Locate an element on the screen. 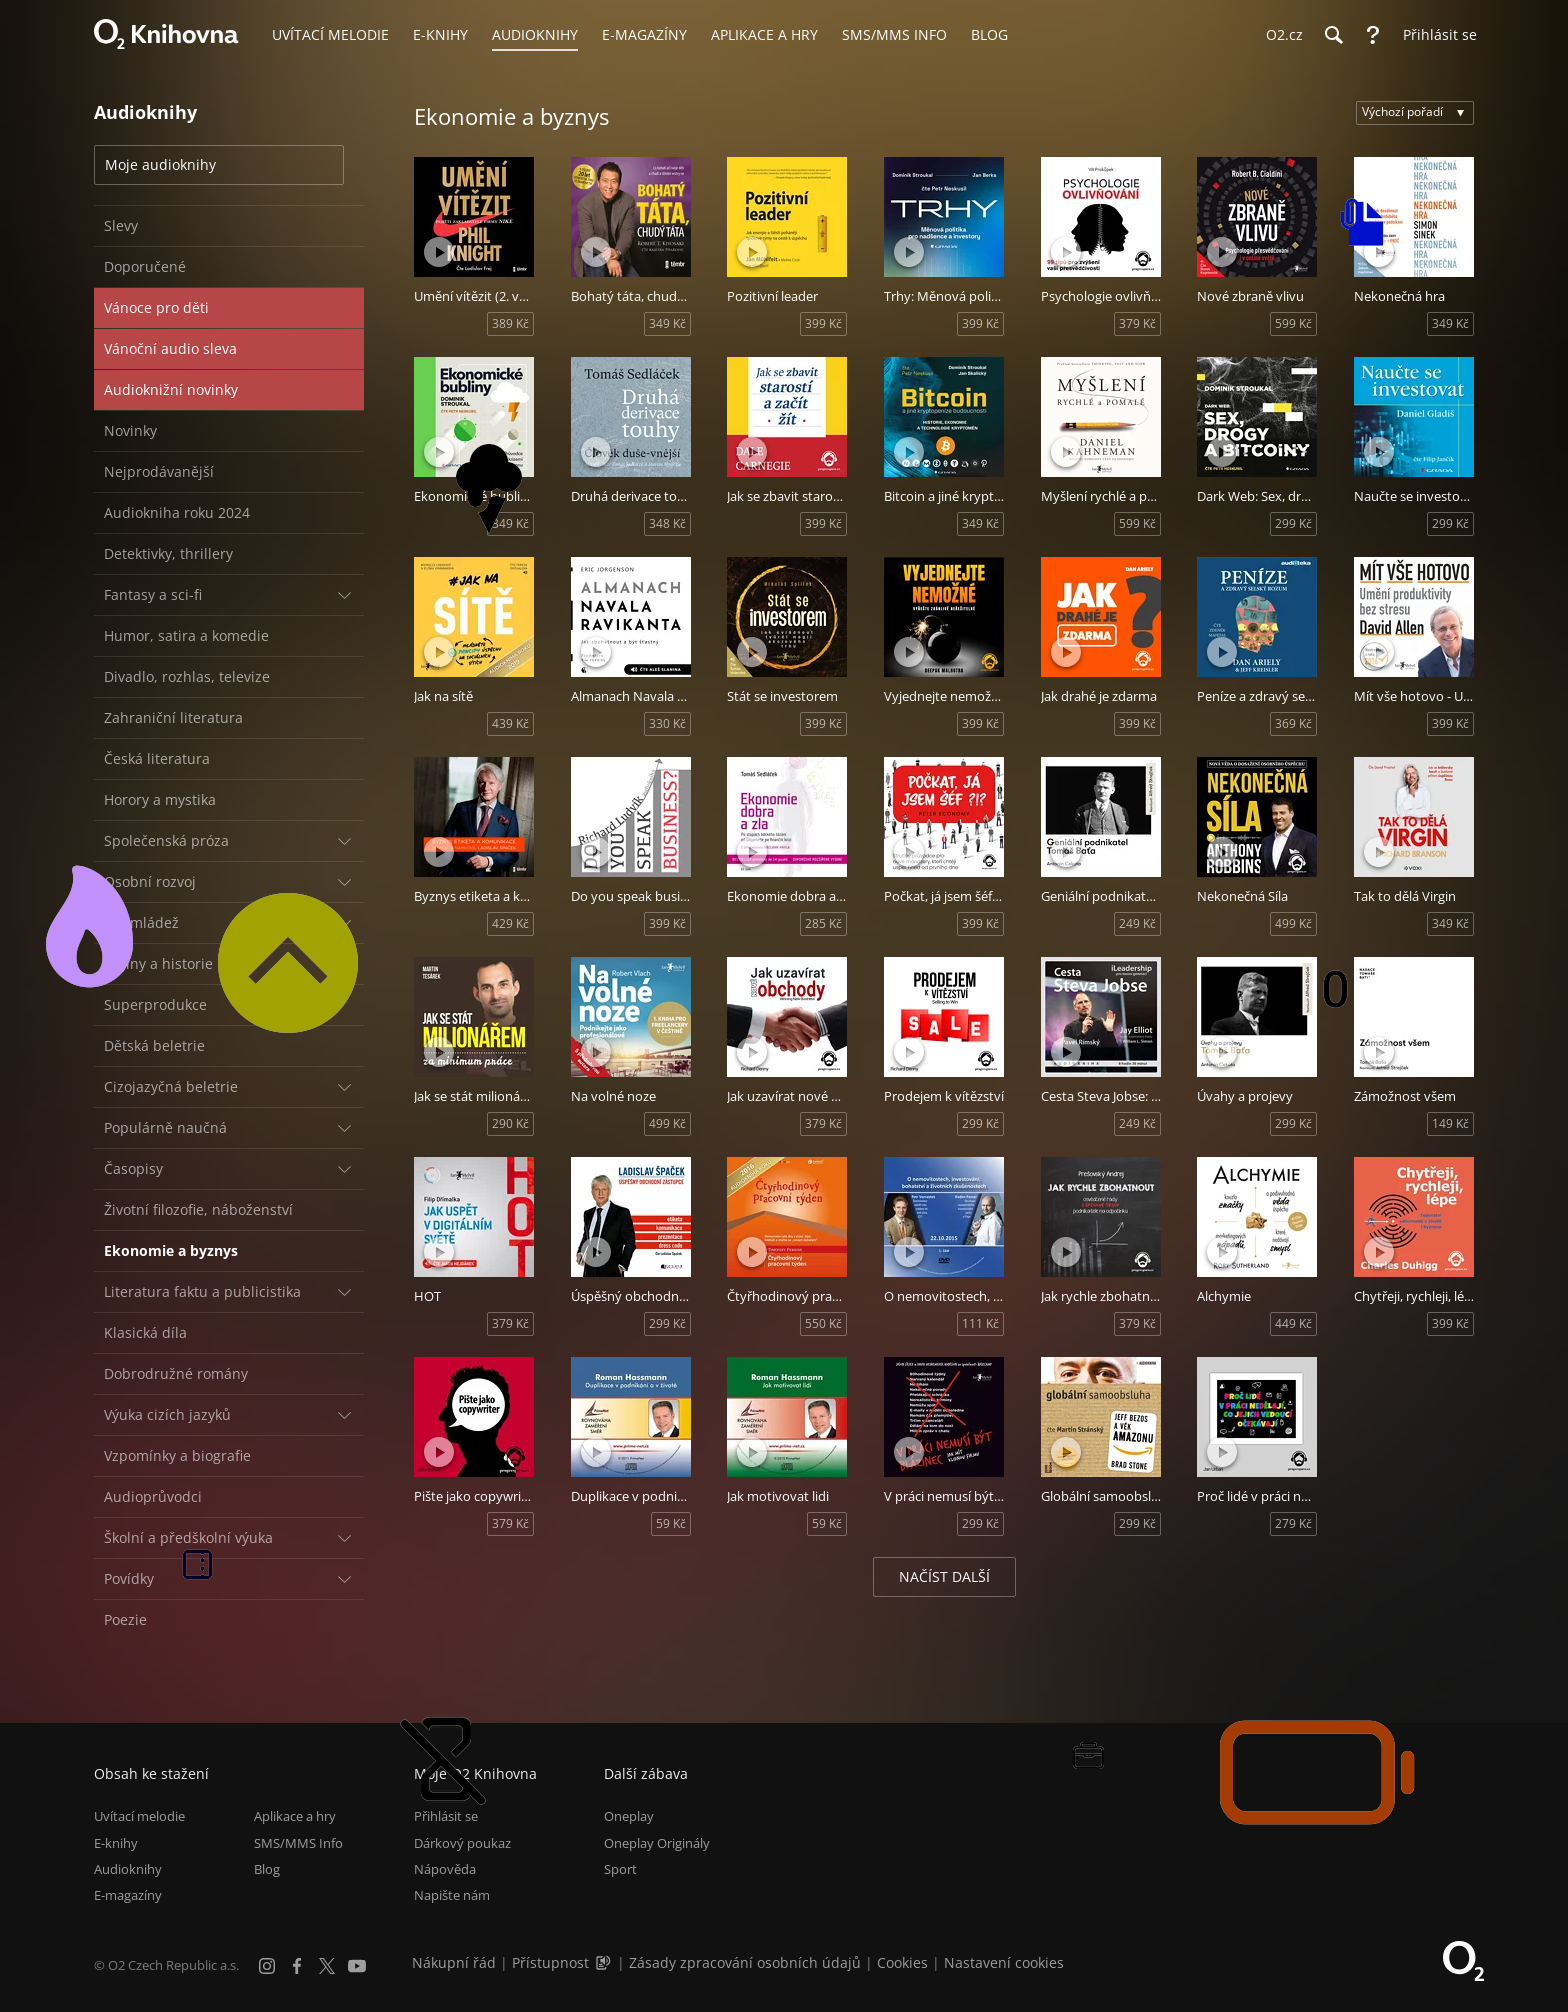  access work or business-related content is located at coordinates (1088, 1755).